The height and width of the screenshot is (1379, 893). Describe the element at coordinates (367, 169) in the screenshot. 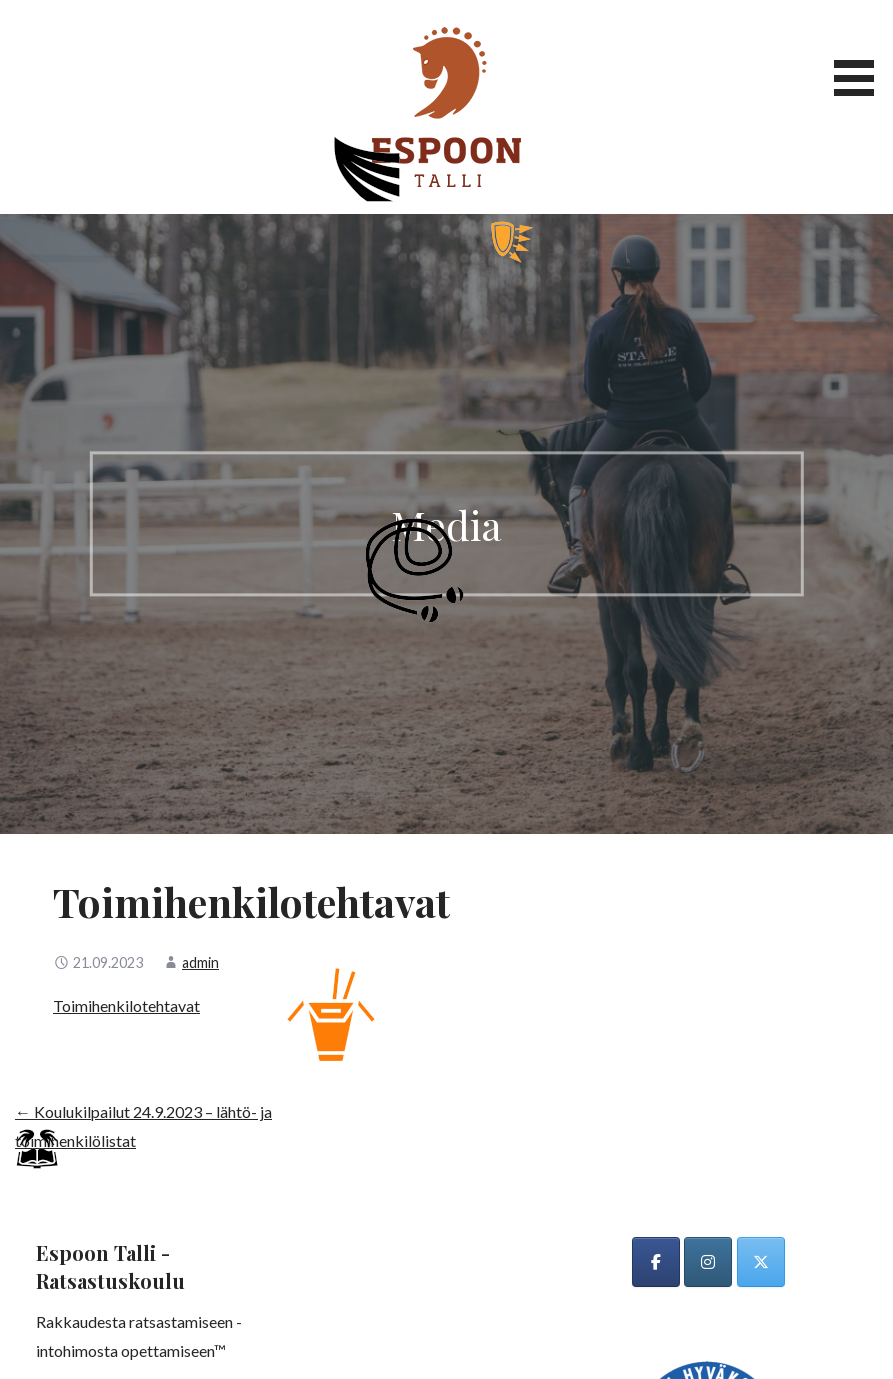

I see `indicates windy weather conditions` at that location.